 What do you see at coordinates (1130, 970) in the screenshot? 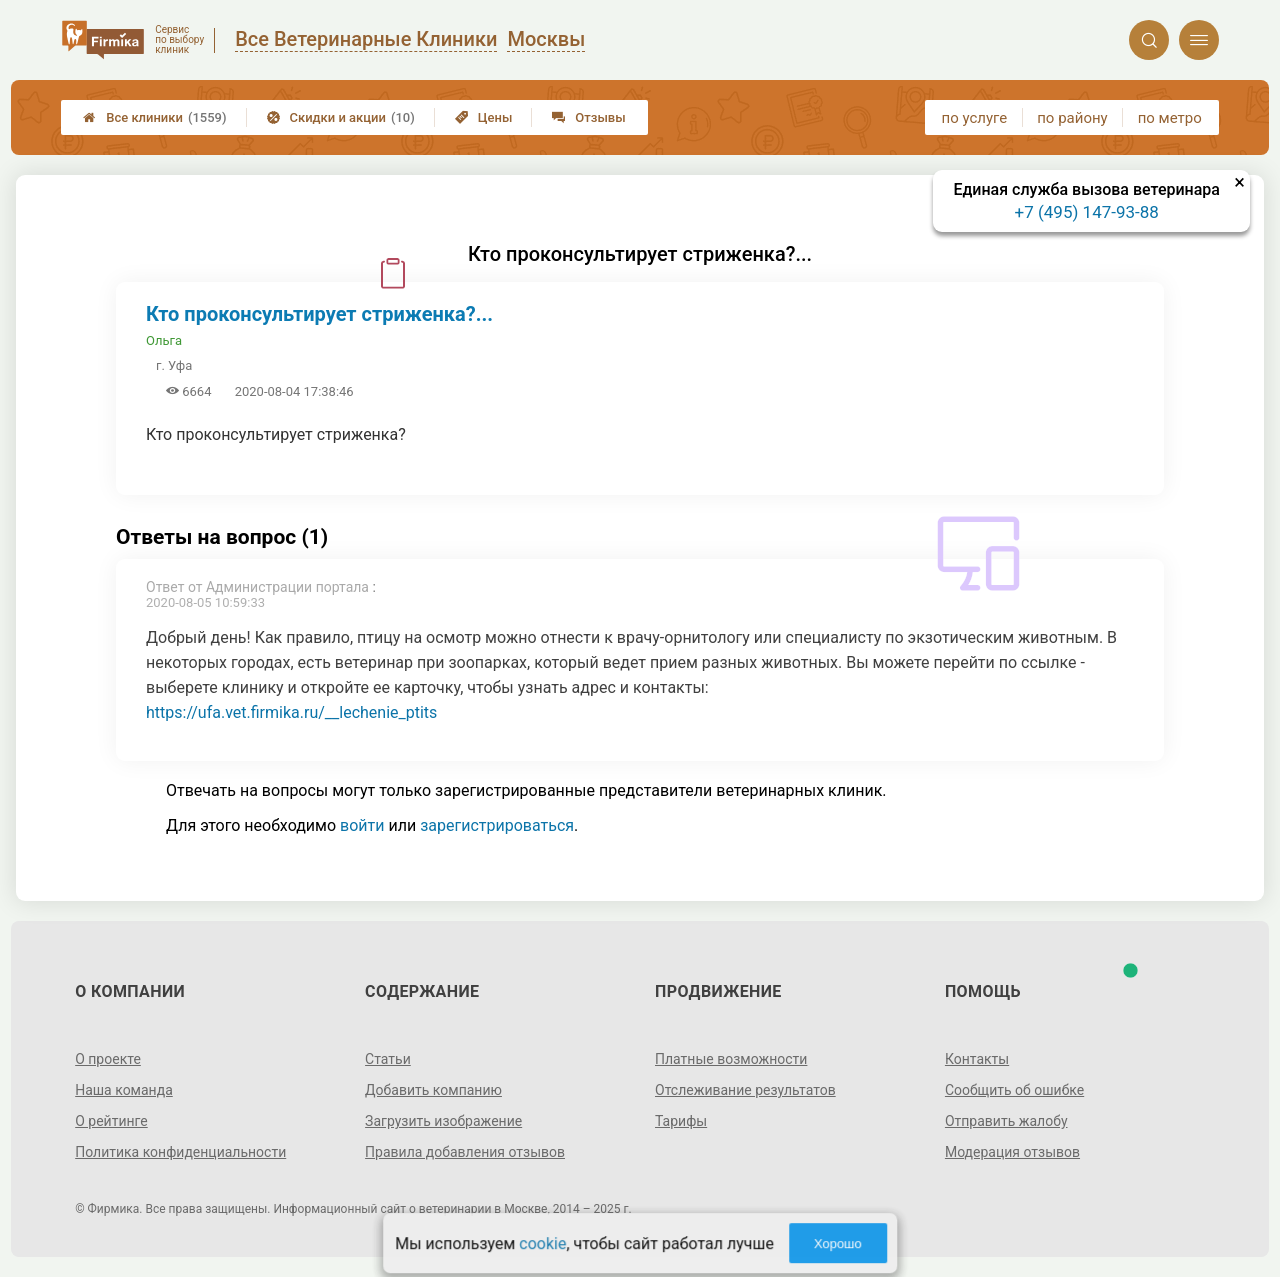
I see `indicates an unread notification or new item` at bounding box center [1130, 970].